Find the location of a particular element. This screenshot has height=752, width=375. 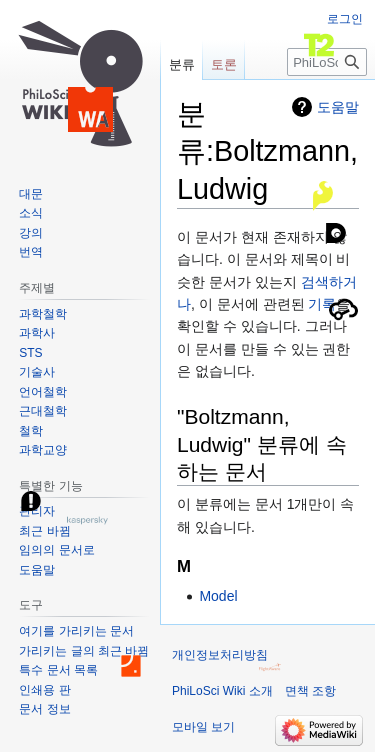

visit take-two interactive software website is located at coordinates (319, 45).